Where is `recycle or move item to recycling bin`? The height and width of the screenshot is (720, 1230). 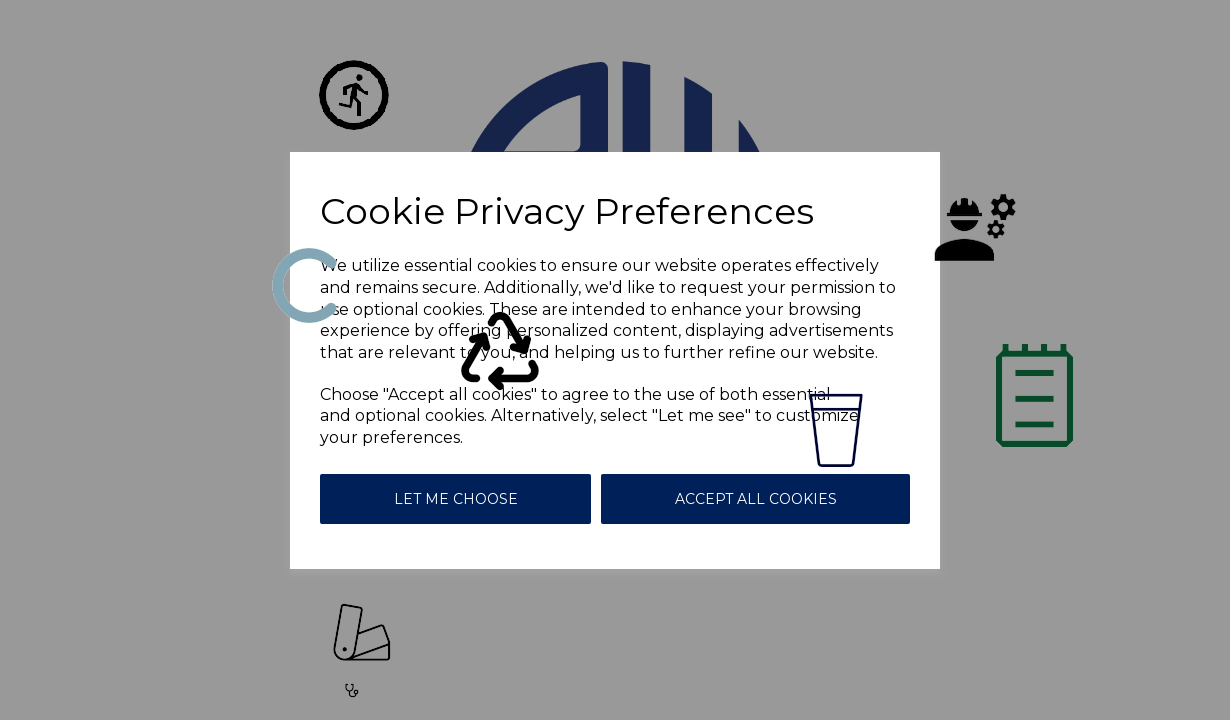 recycle or move item to recycling bin is located at coordinates (500, 351).